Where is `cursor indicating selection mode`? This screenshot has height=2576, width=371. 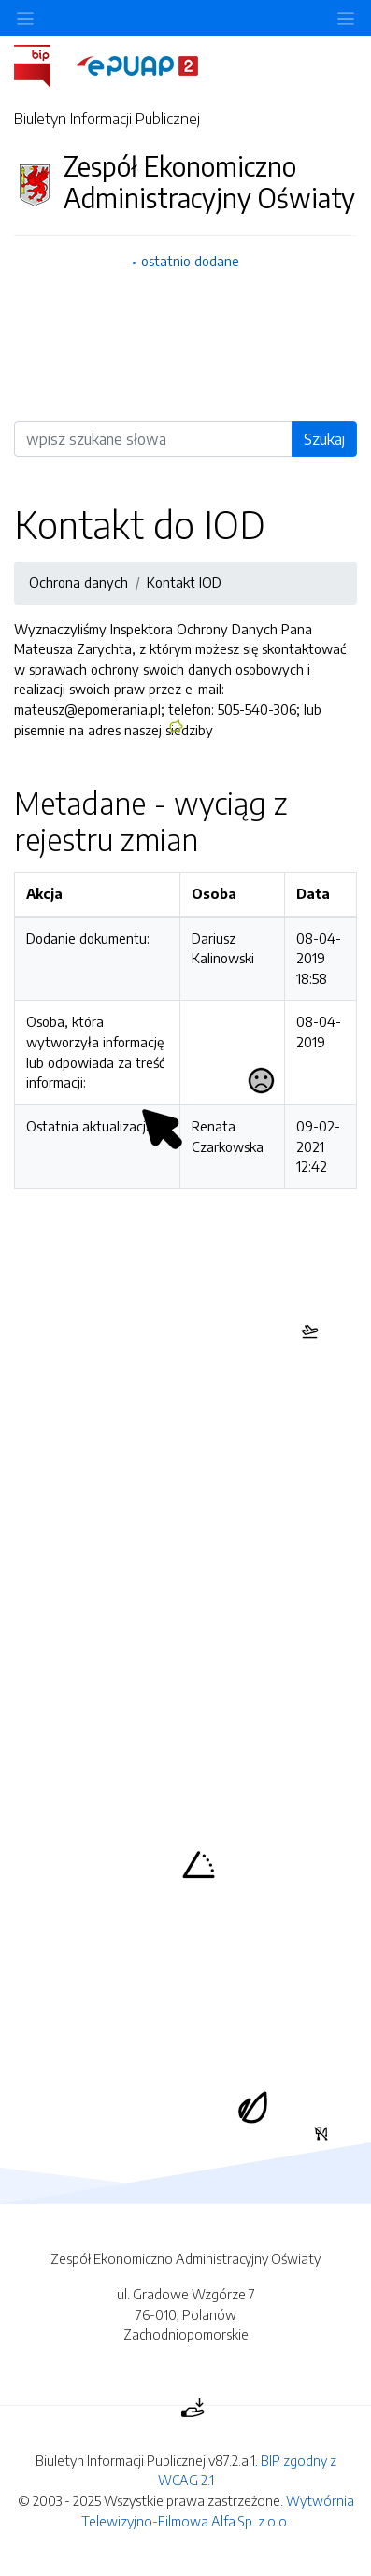
cursor indicating selection mode is located at coordinates (162, 1129).